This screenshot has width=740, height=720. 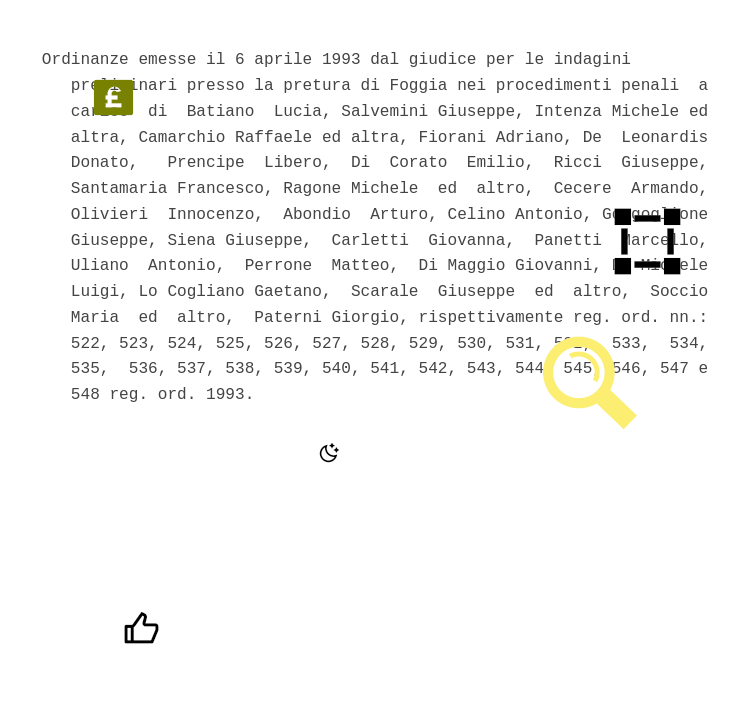 I want to click on like or upvote content, so click(x=141, y=629).